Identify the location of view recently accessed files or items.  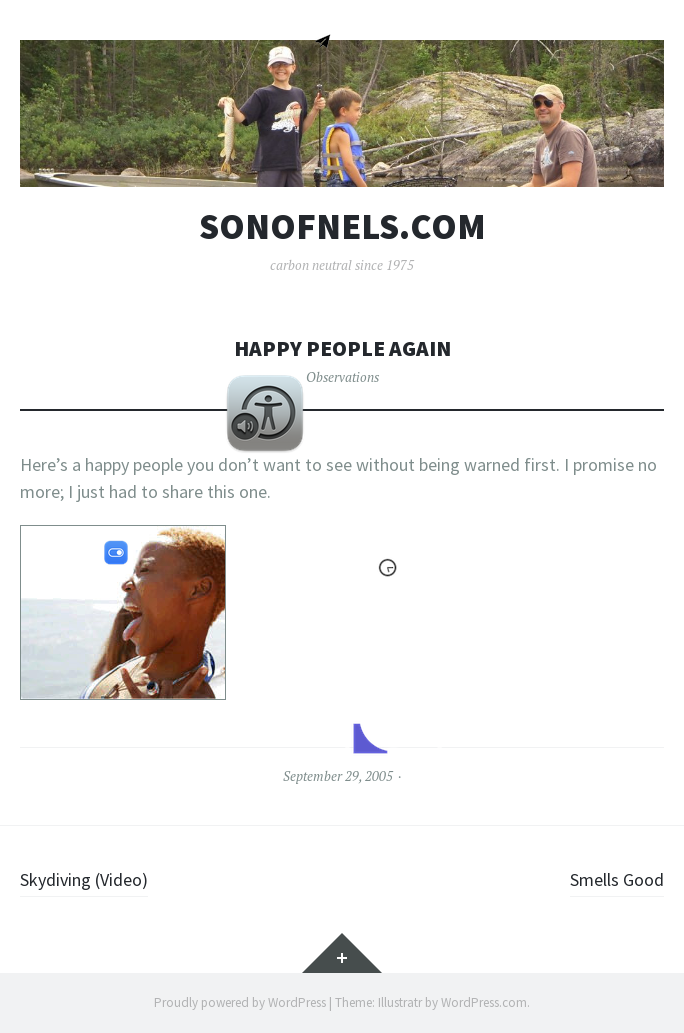
(387, 567).